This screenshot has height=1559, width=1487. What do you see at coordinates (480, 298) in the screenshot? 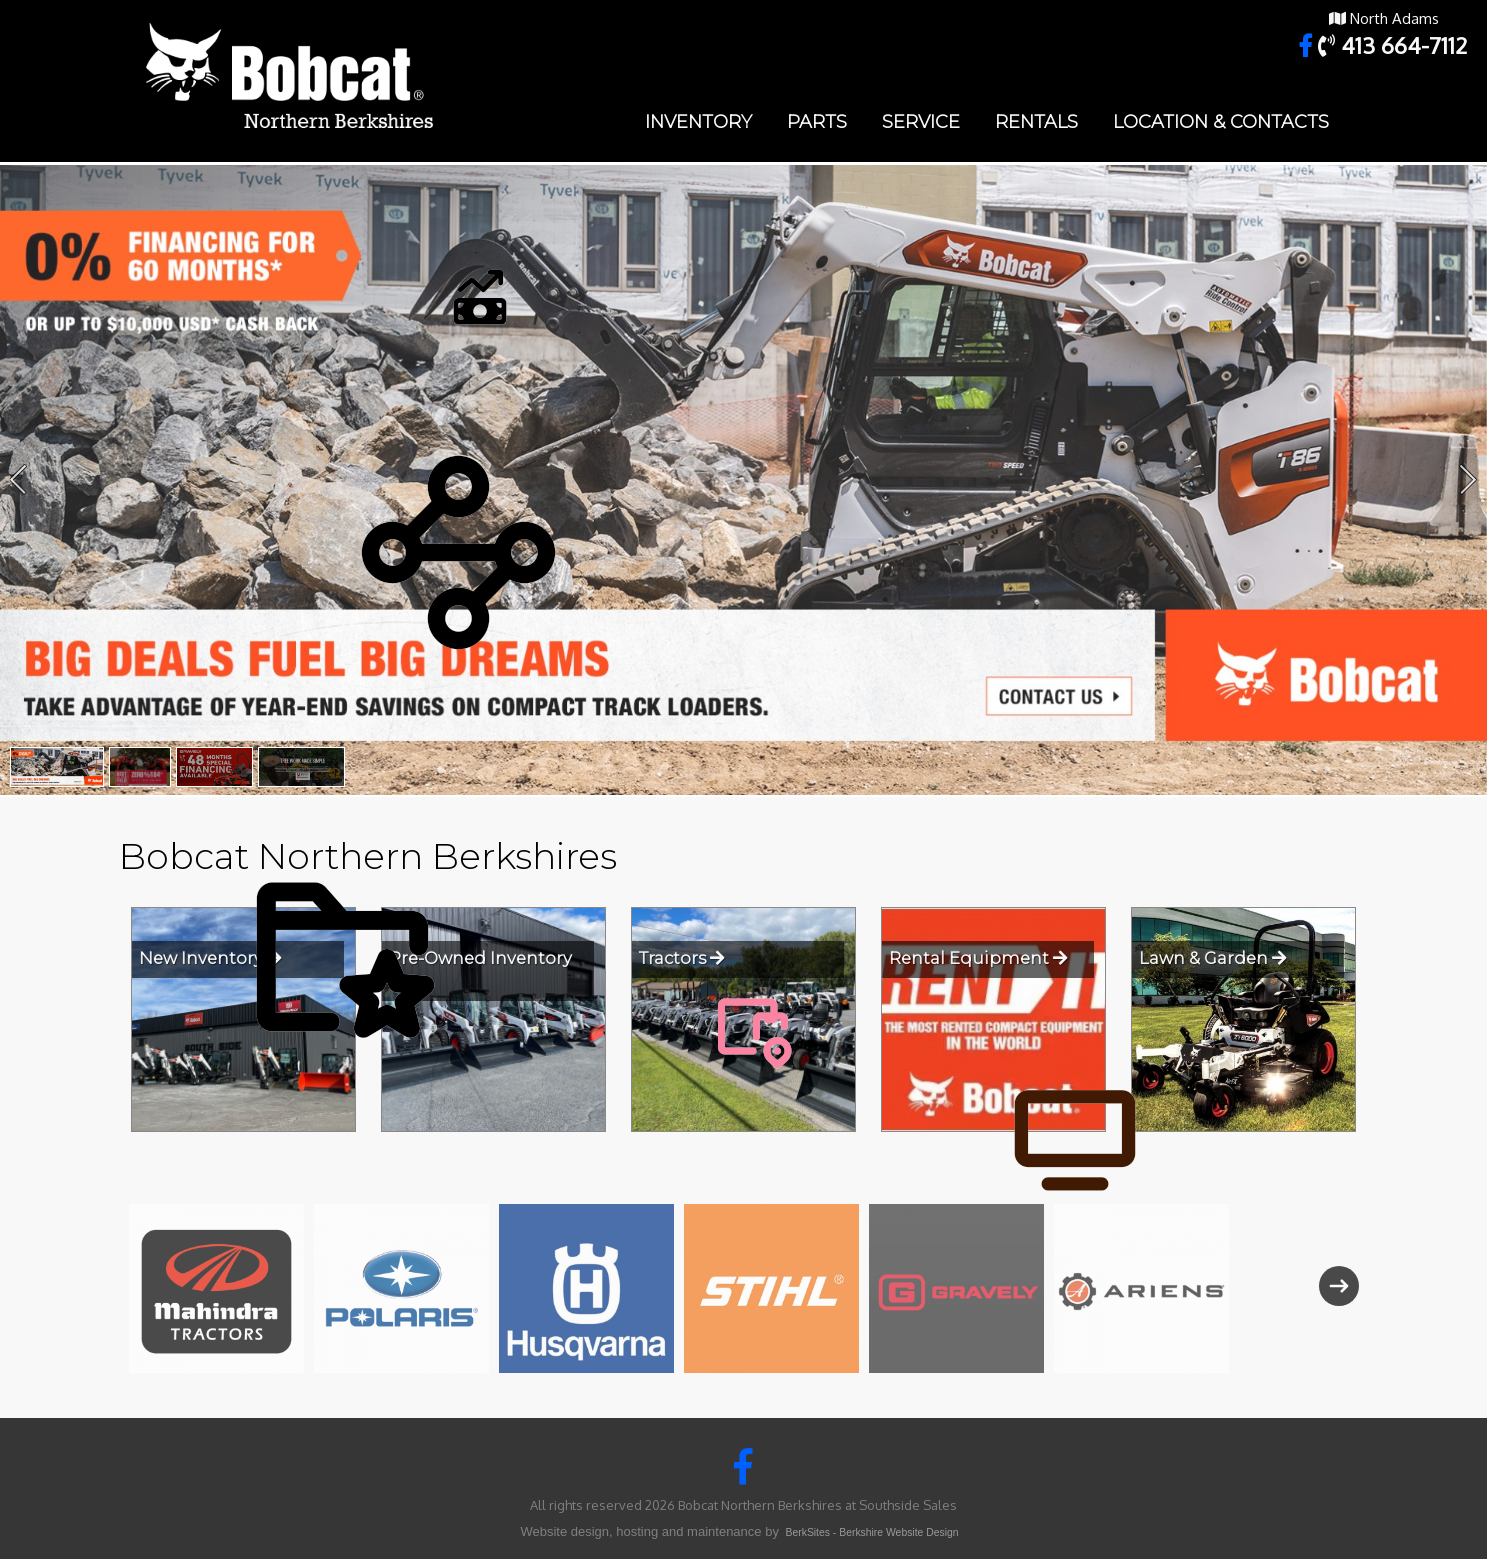
I see `view financial growth or earnings trends` at bounding box center [480, 298].